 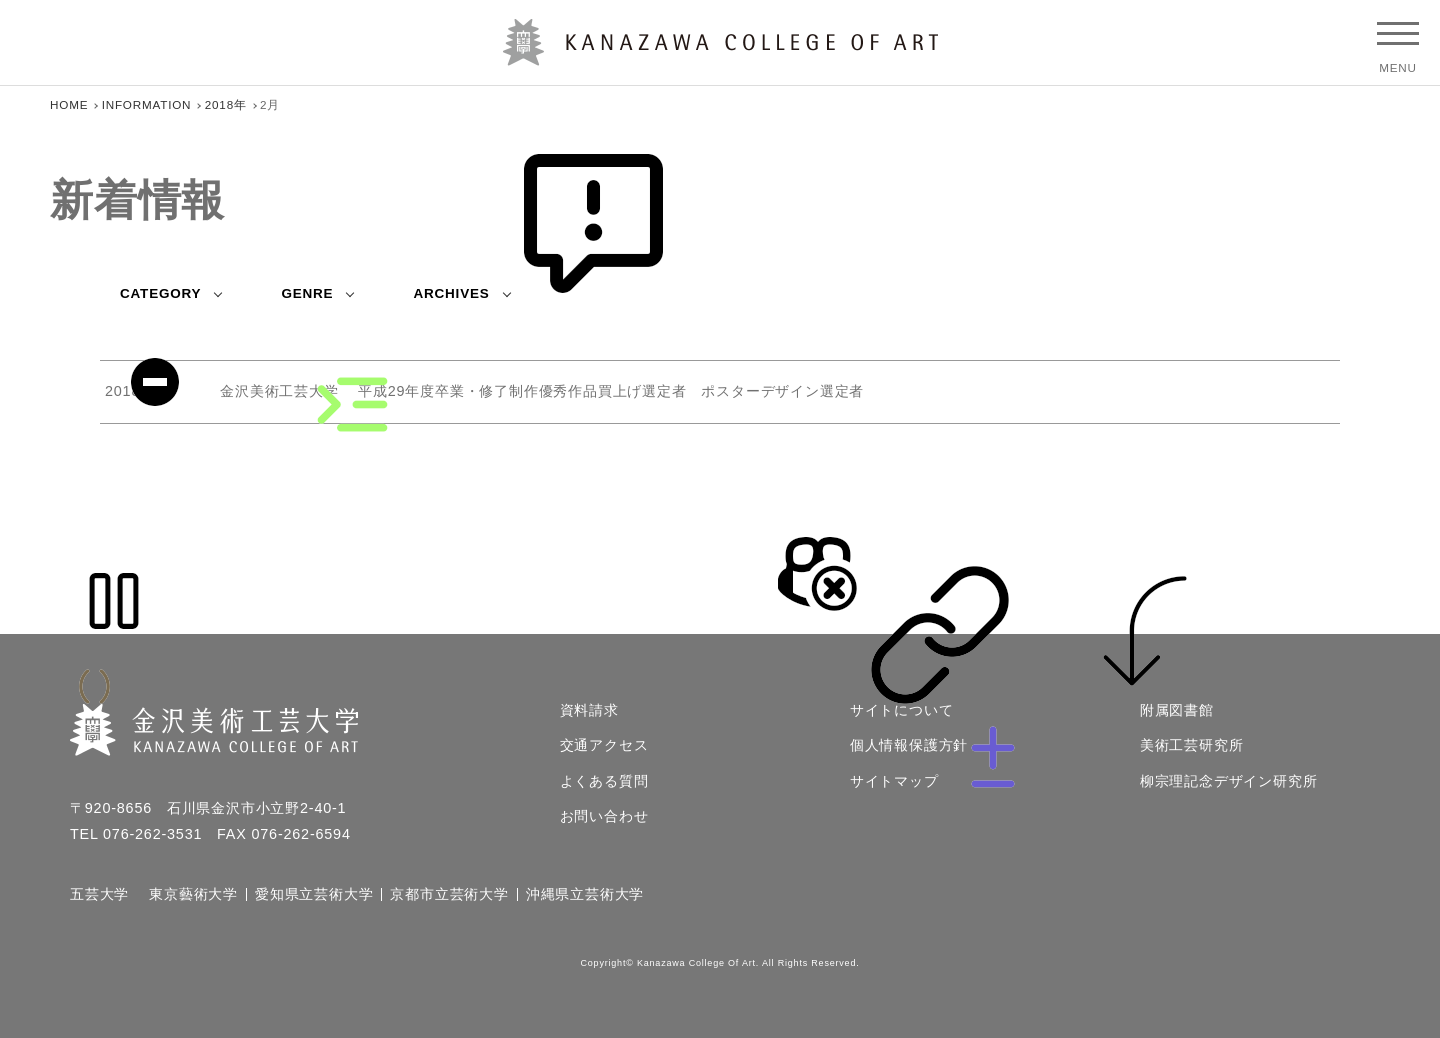 I want to click on switch to column layout view, so click(x=114, y=601).